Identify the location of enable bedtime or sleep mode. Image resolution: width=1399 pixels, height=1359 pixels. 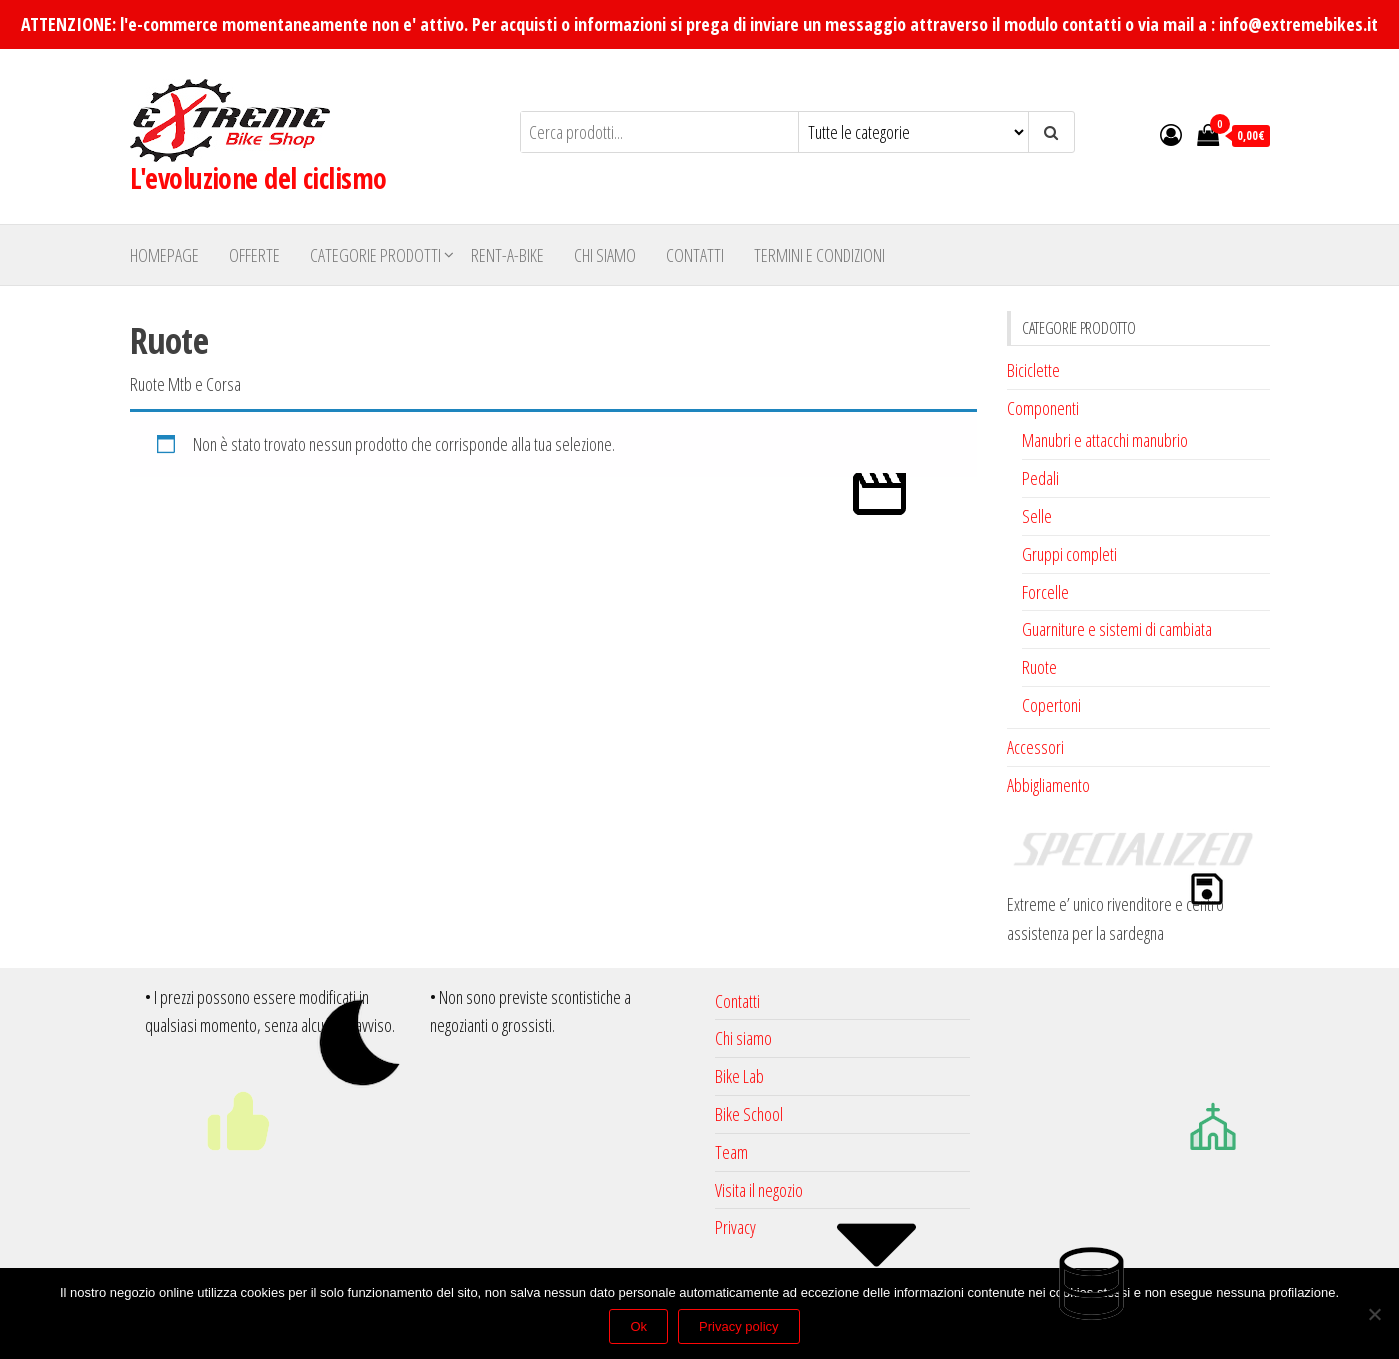
(362, 1042).